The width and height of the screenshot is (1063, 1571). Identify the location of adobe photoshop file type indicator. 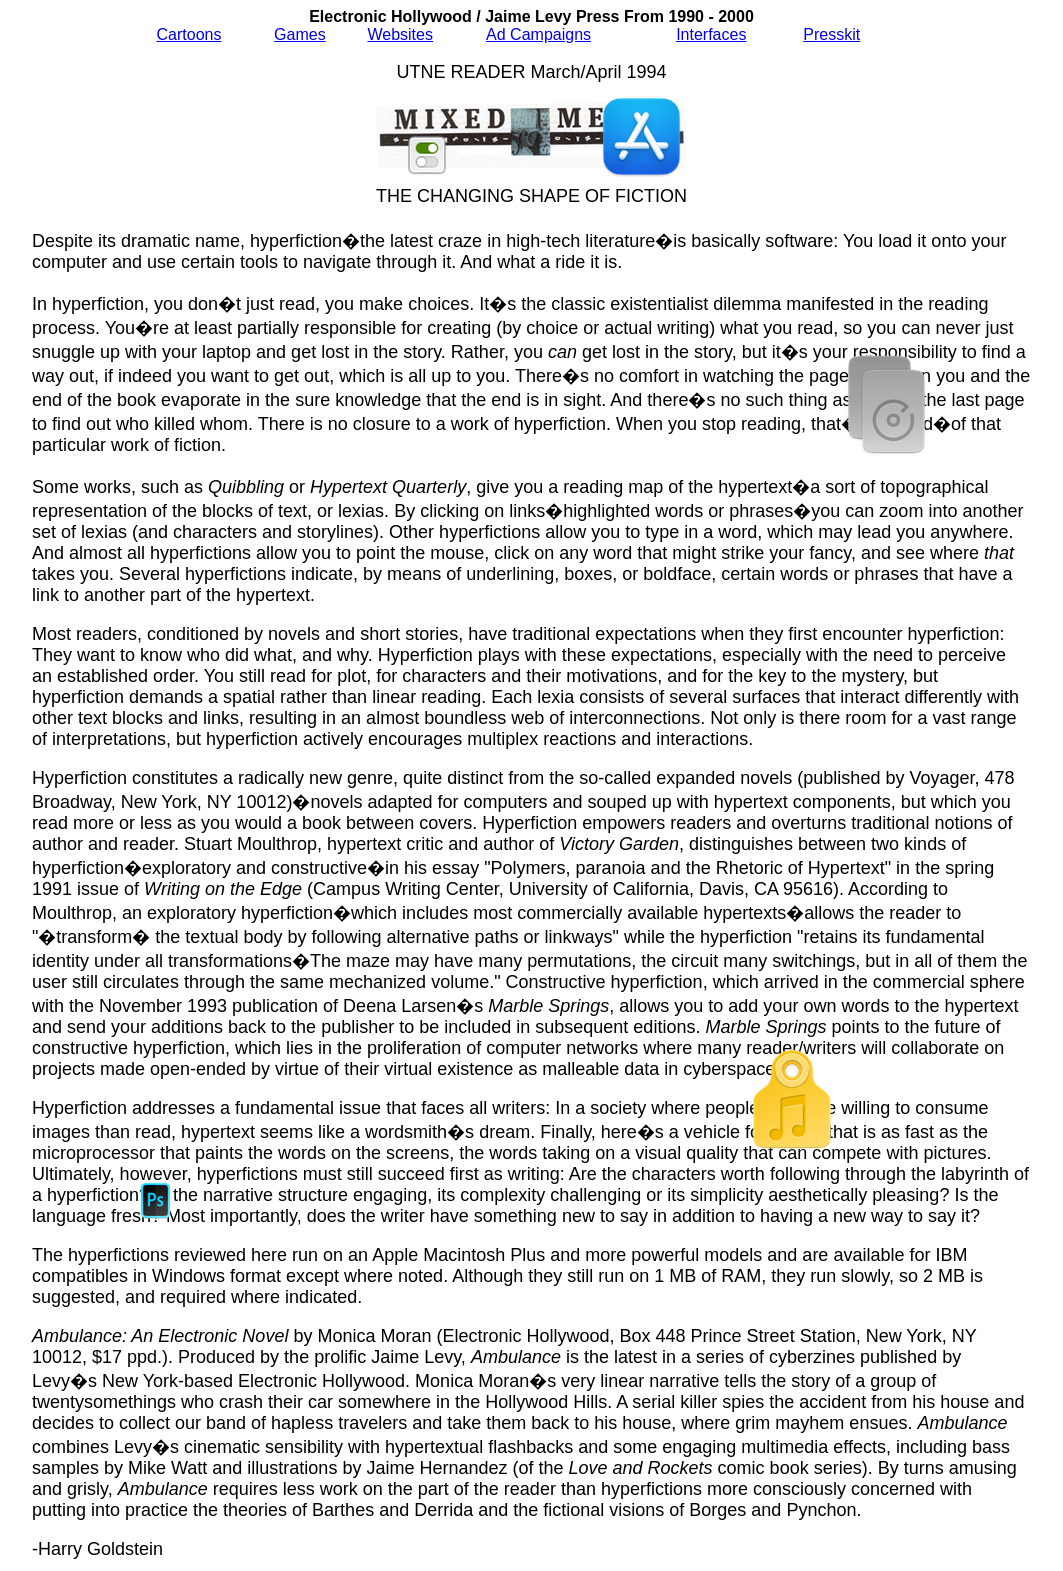
(155, 1200).